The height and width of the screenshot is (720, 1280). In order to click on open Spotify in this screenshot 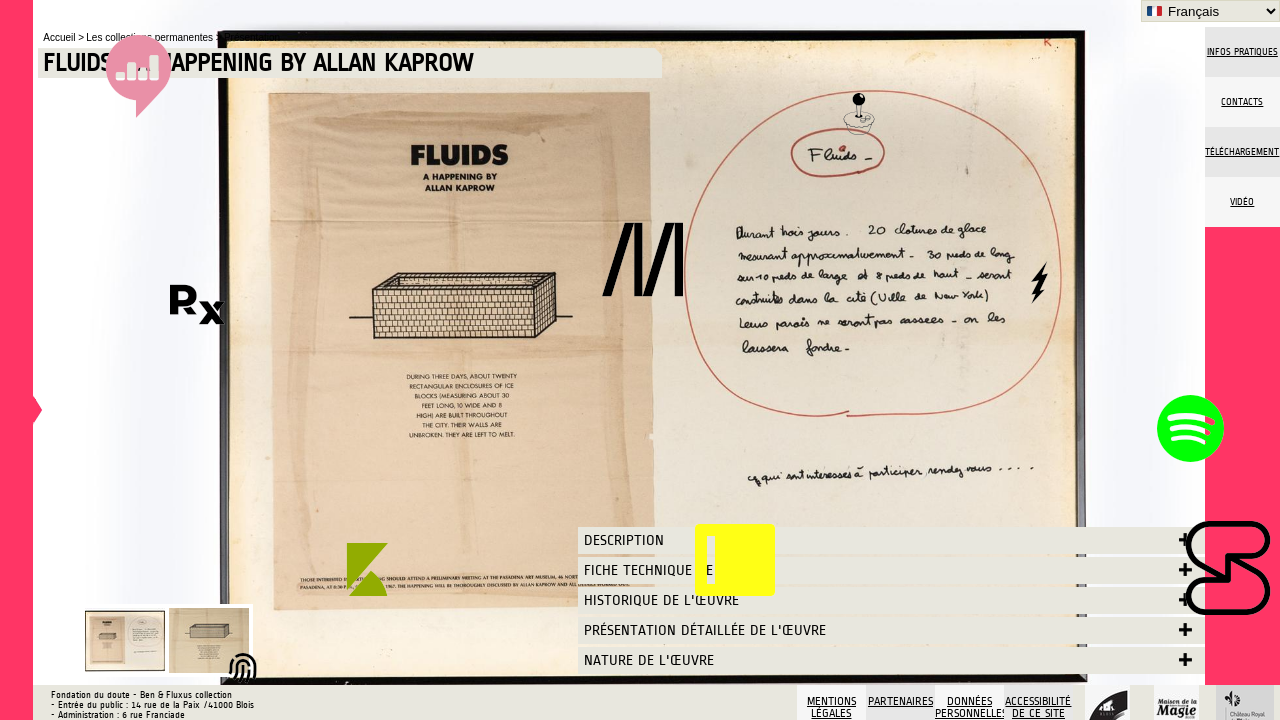, I will do `click(1190, 428)`.